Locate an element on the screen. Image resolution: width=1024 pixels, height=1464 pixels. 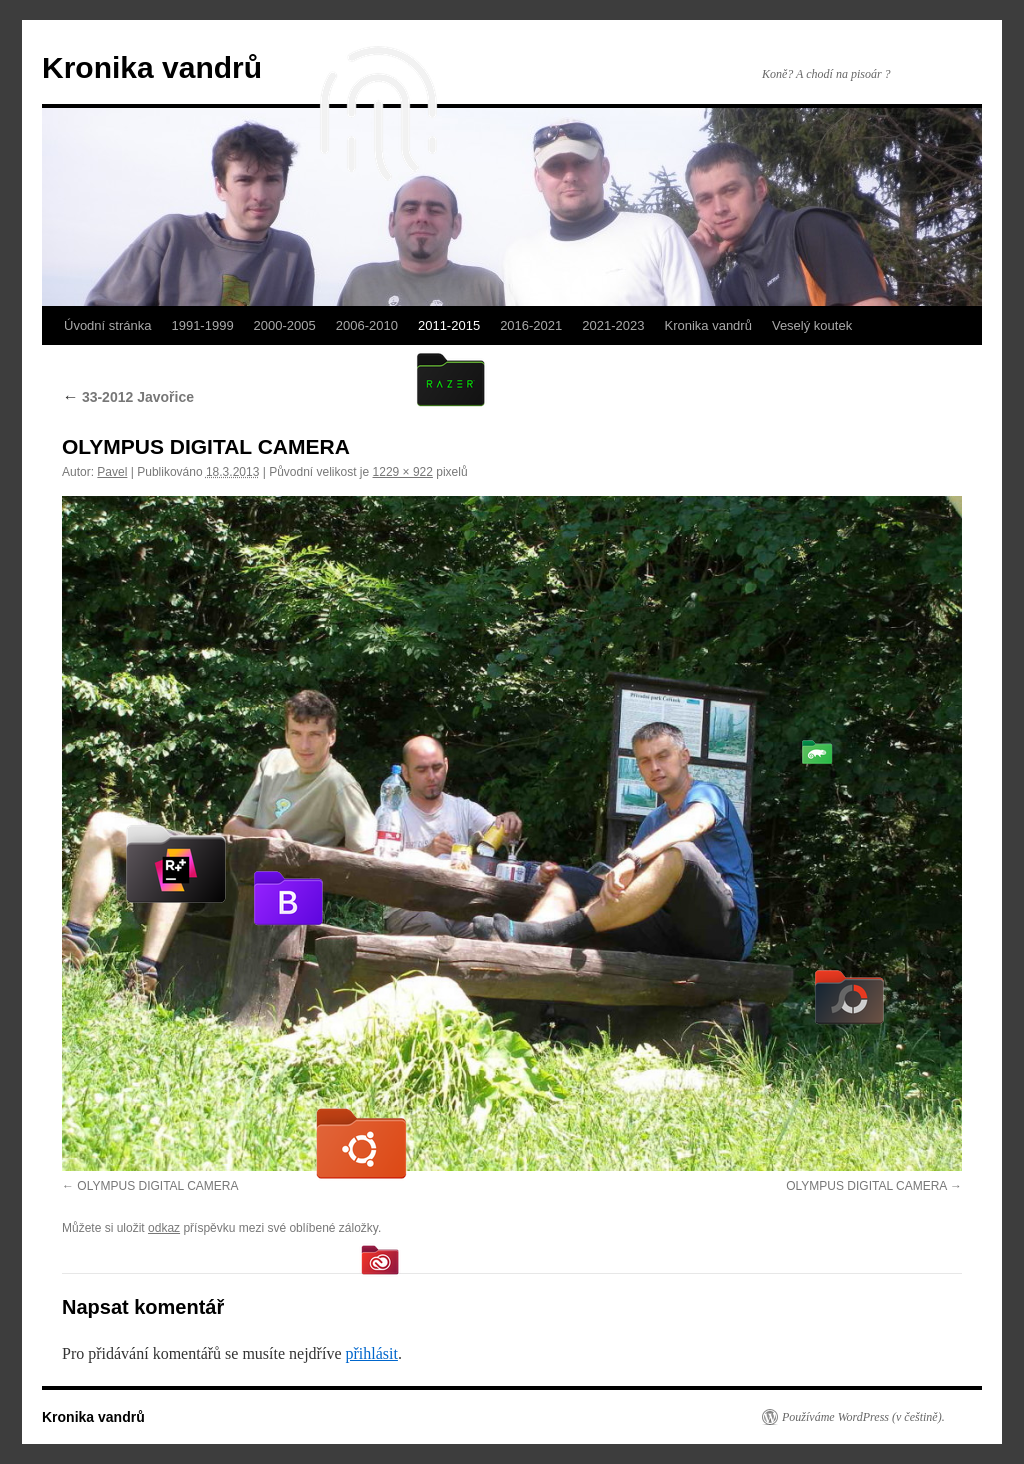
open adobe creative cloud files folder is located at coordinates (380, 1261).